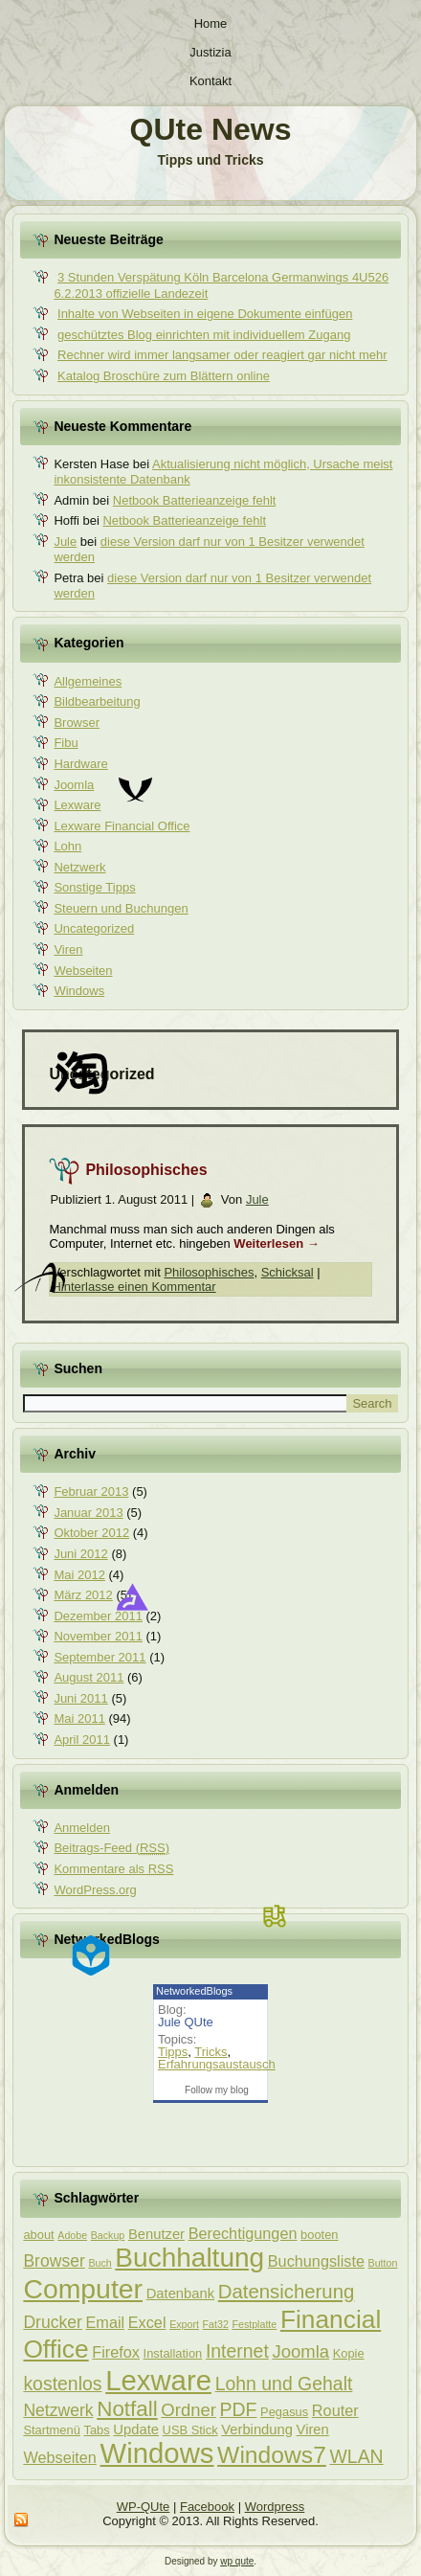 The height and width of the screenshot is (2576, 421). I want to click on open Khan Academy app, so click(91, 1955).